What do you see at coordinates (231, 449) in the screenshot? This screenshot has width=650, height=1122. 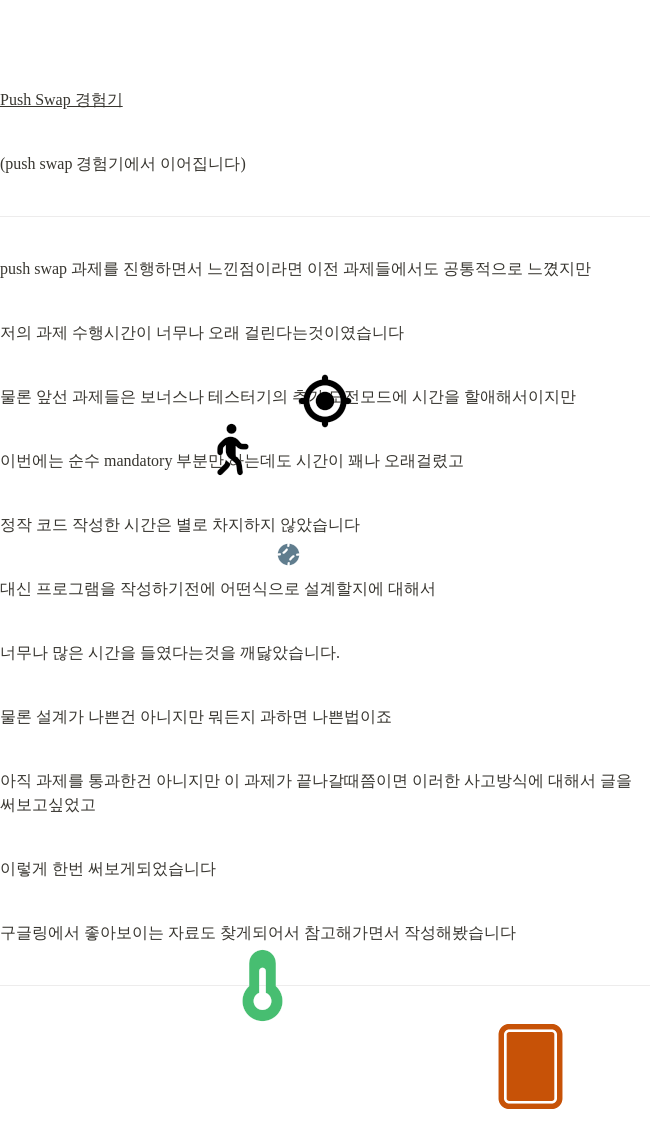 I see `get walking directions` at bounding box center [231, 449].